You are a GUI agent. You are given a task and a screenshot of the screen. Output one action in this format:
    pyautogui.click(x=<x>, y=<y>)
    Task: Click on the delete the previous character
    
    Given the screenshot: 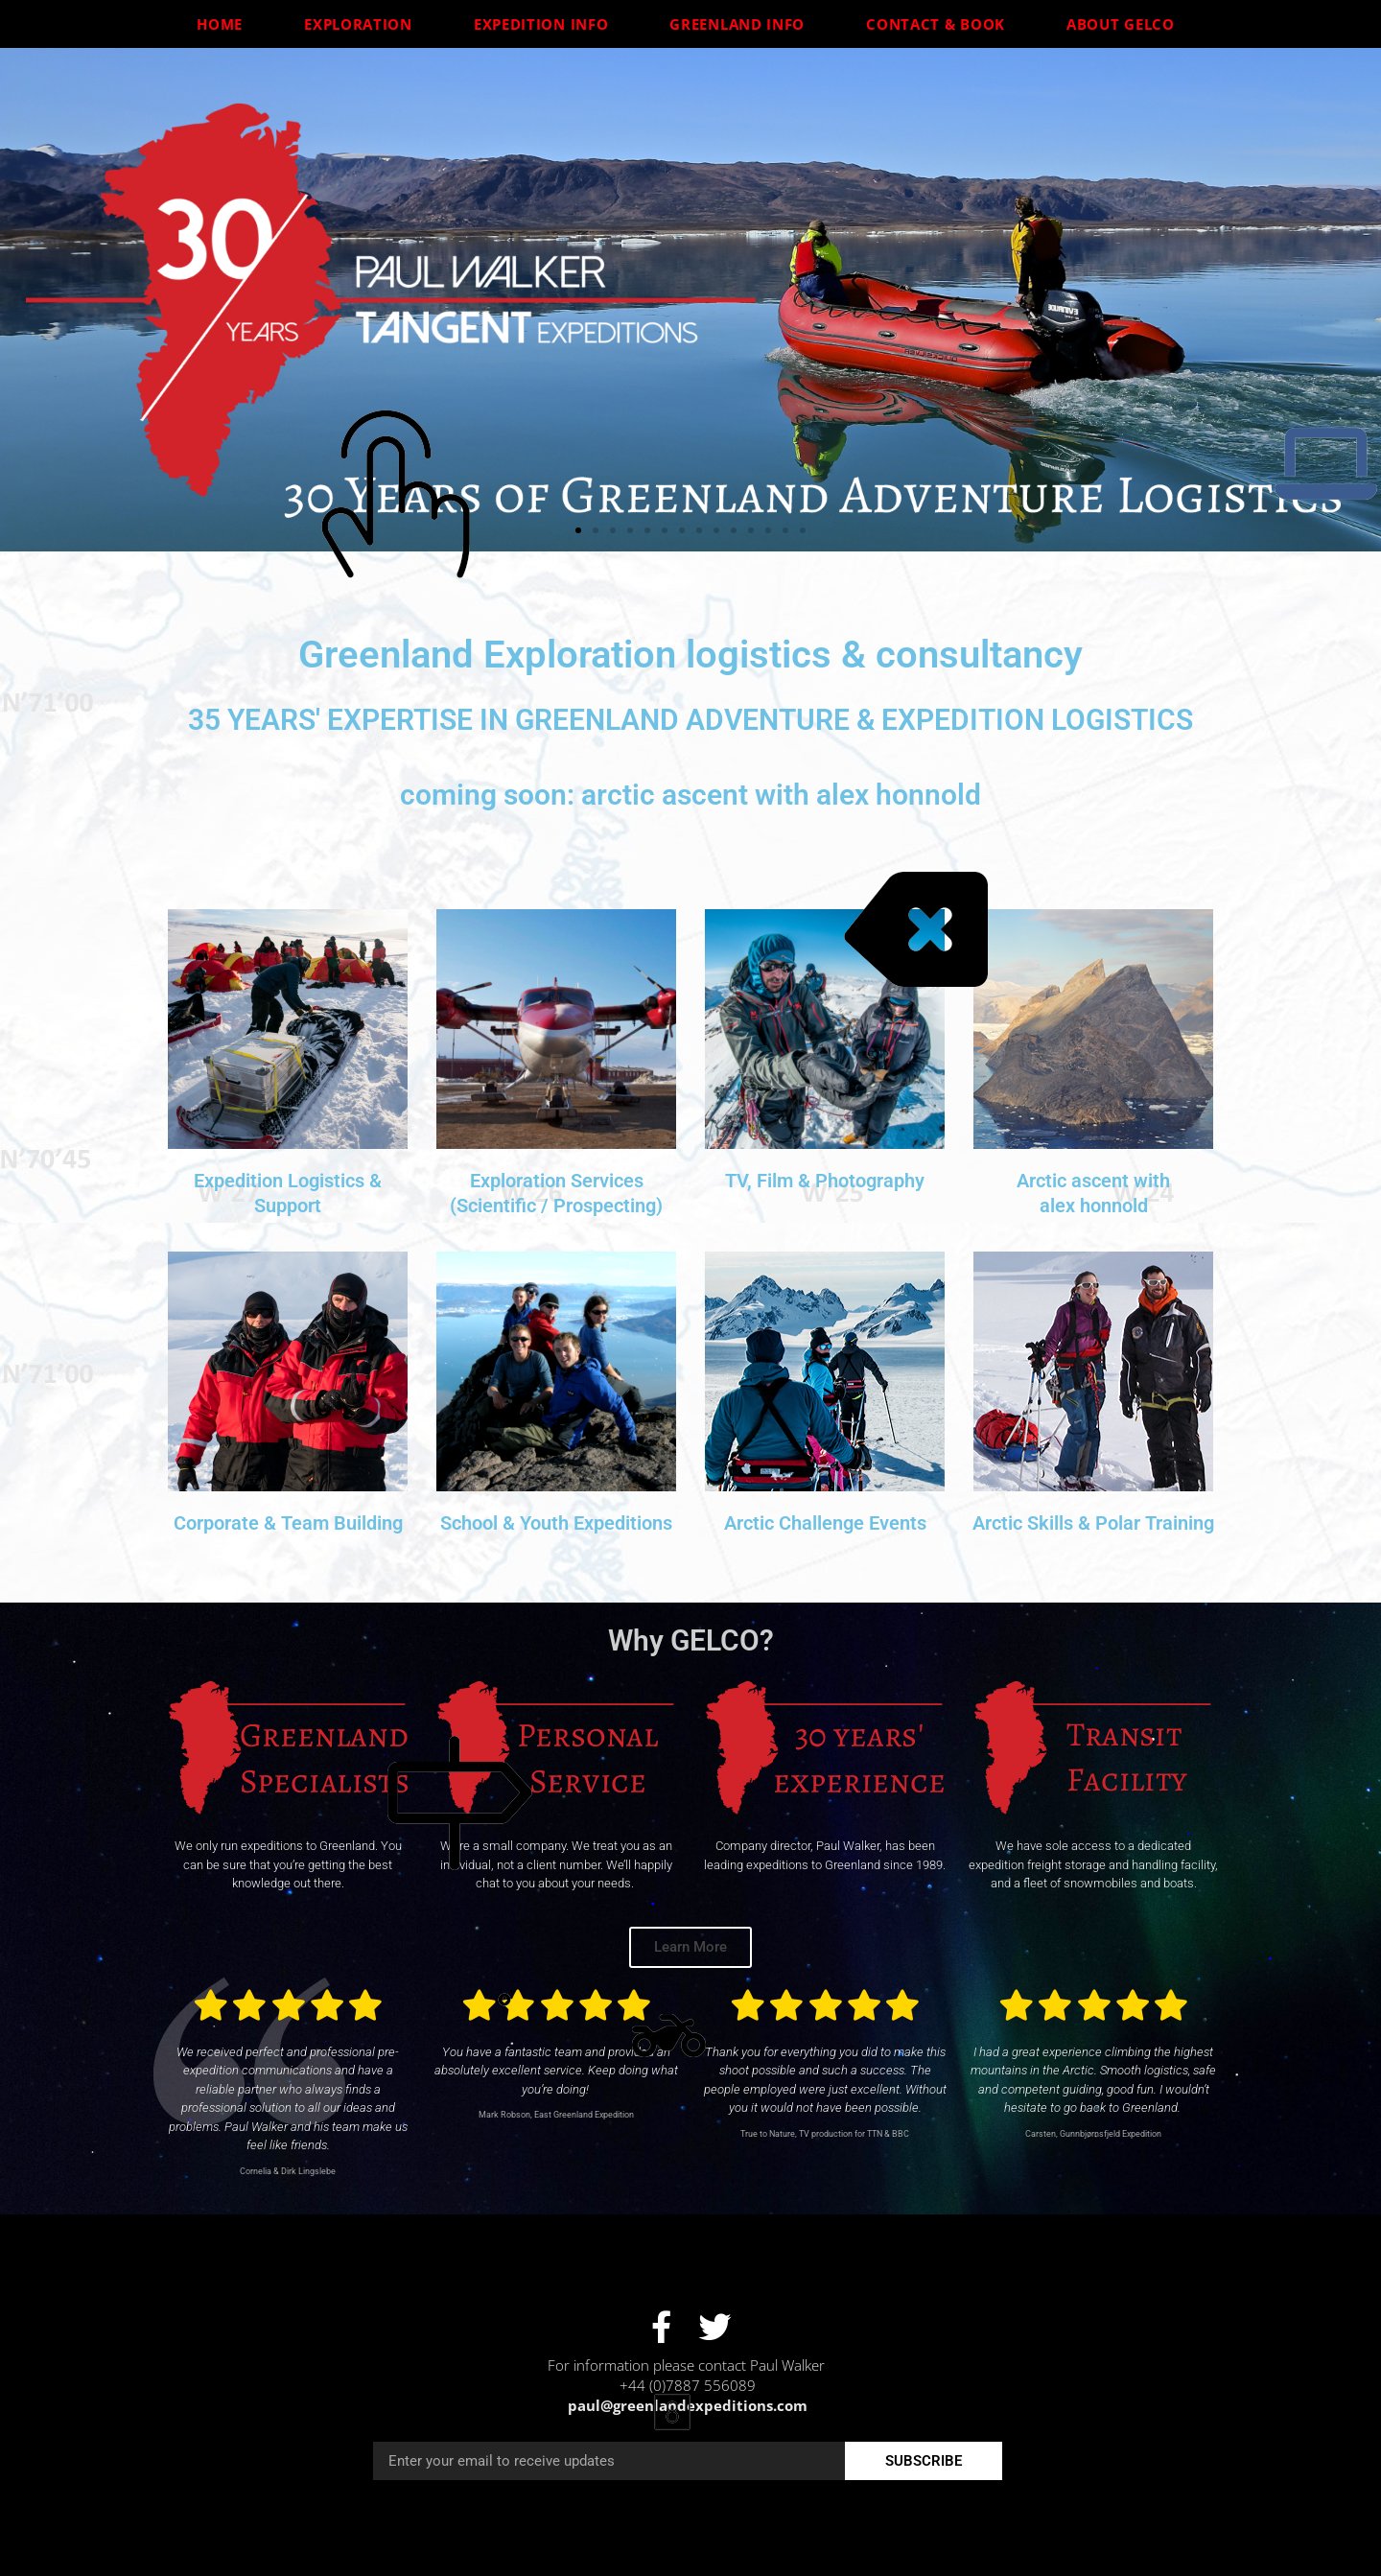 What is the action you would take?
    pyautogui.click(x=916, y=929)
    